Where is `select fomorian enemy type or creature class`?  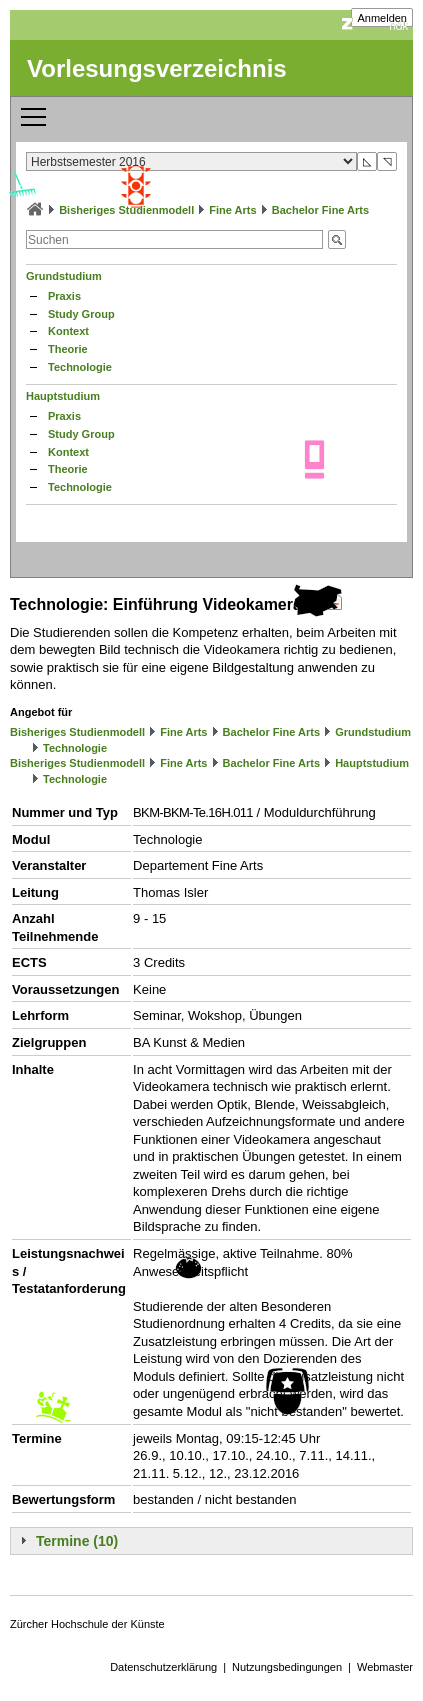 select fomorian enemy type or creature class is located at coordinates (53, 1405).